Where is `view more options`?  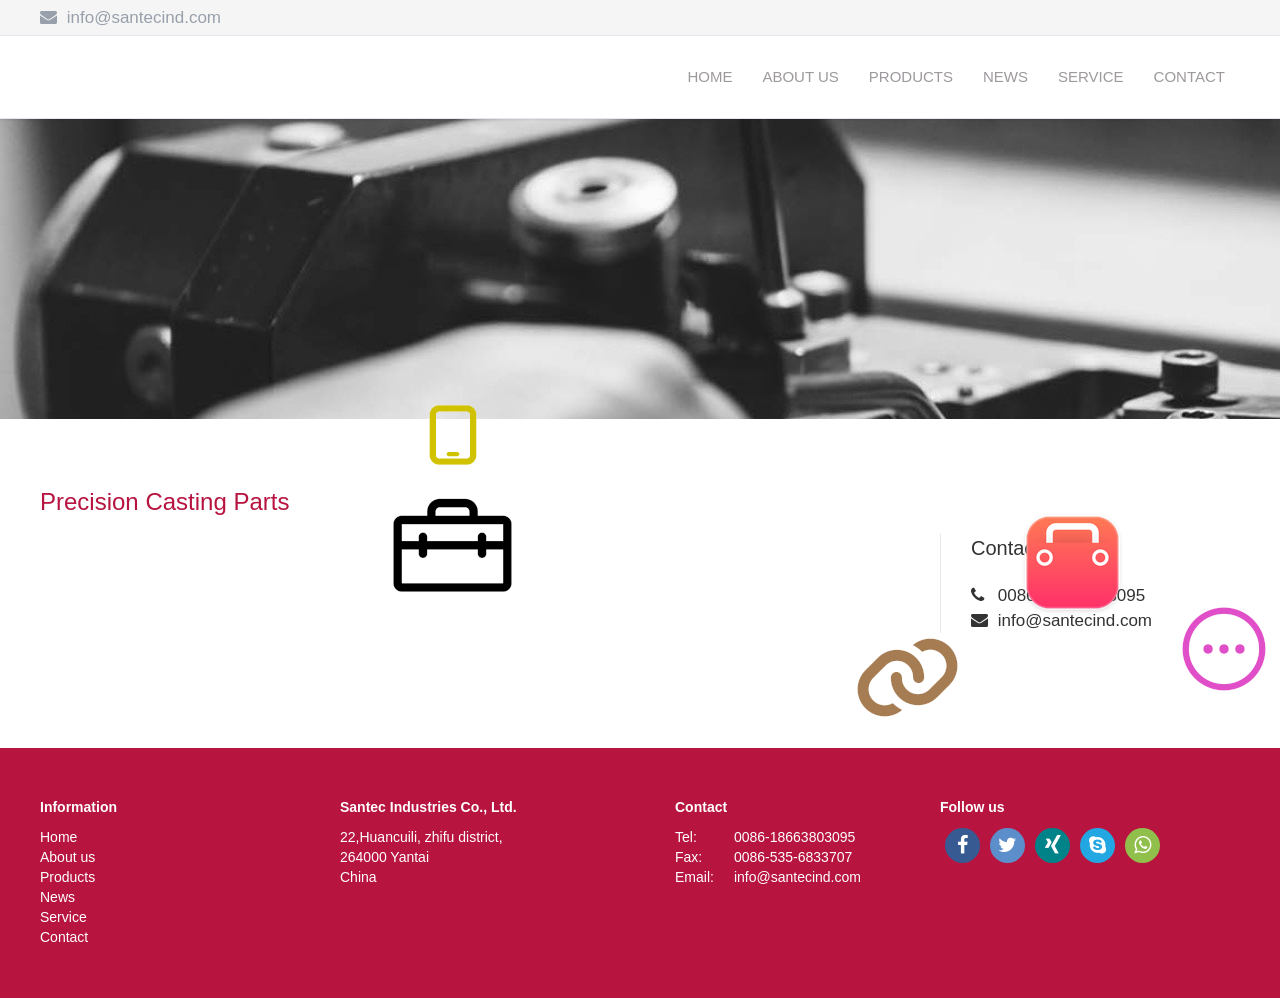 view more options is located at coordinates (1224, 649).